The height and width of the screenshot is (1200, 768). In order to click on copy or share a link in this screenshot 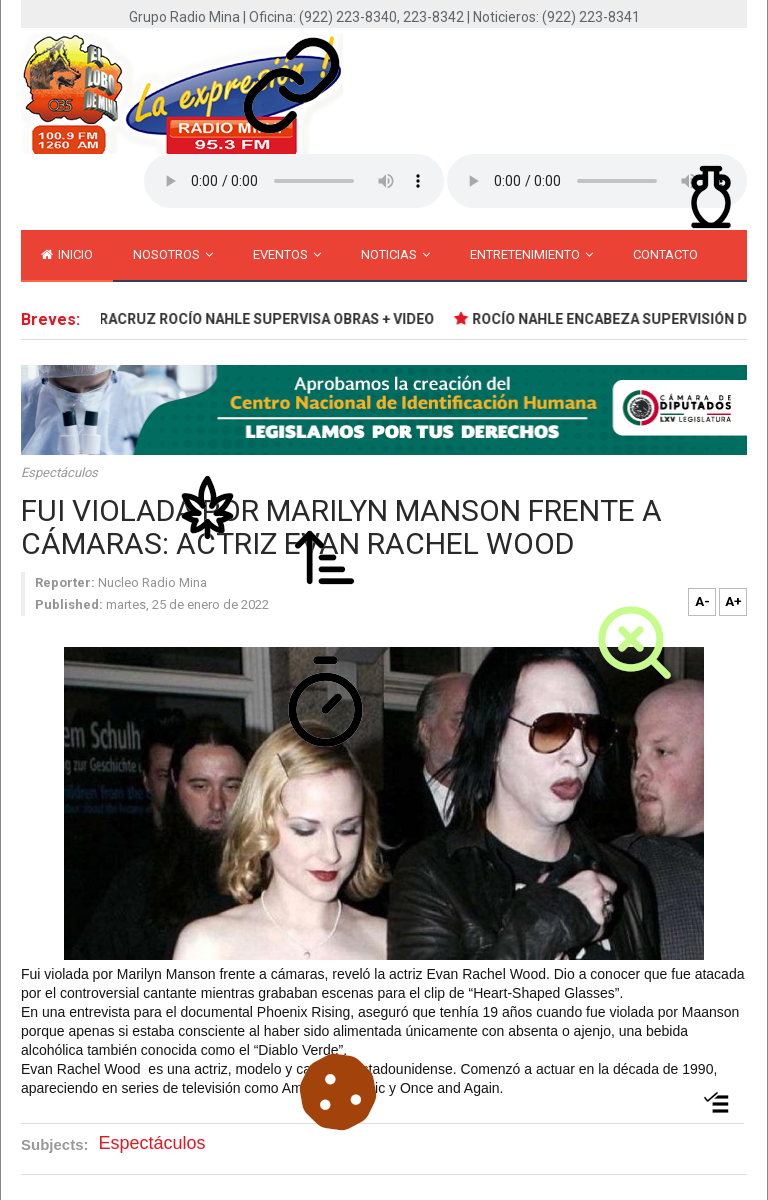, I will do `click(291, 85)`.